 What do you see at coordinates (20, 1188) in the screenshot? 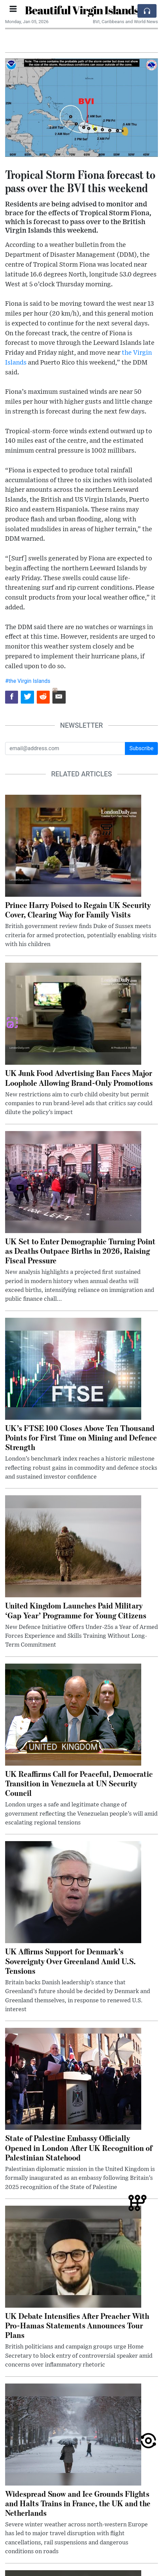
I see `open messages or chat` at bounding box center [20, 1188].